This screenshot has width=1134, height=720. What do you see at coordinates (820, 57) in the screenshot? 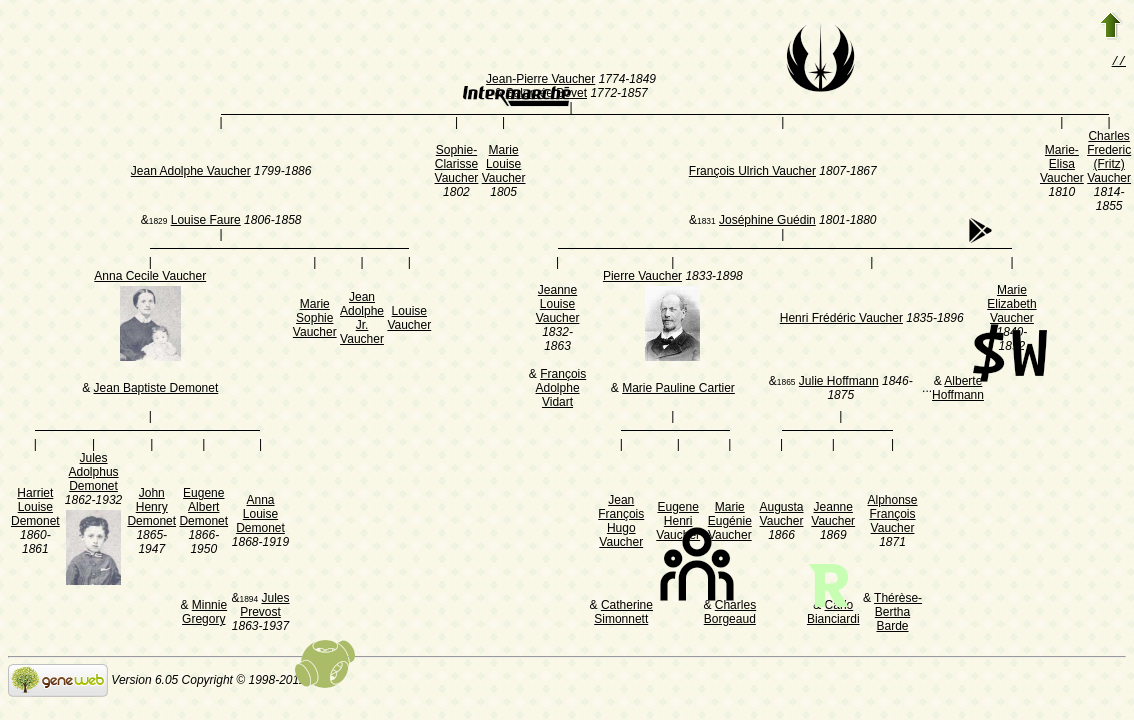
I see `jedi order logo from star wars` at bounding box center [820, 57].